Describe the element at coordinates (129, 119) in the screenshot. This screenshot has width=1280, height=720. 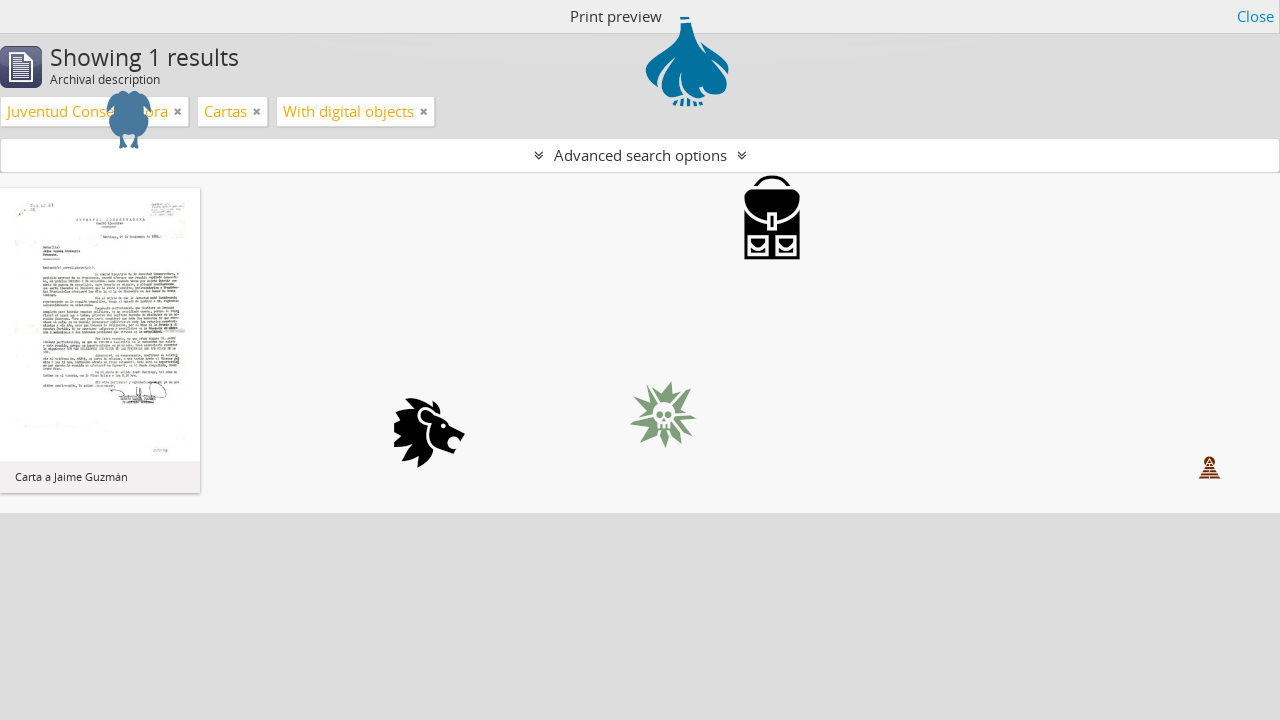
I see `select roast chicken as a food item` at that location.